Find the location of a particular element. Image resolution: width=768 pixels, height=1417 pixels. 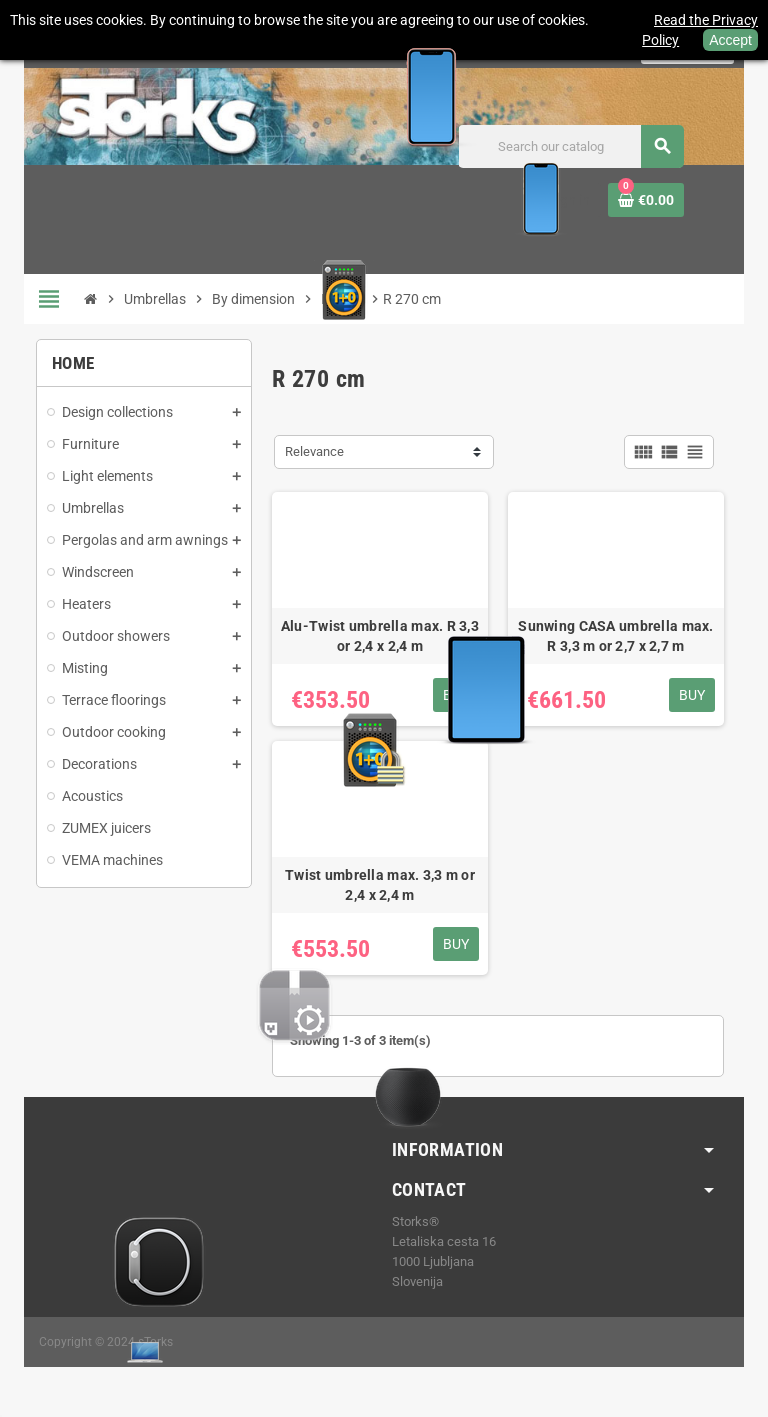

open the Apple Watch app is located at coordinates (159, 1262).